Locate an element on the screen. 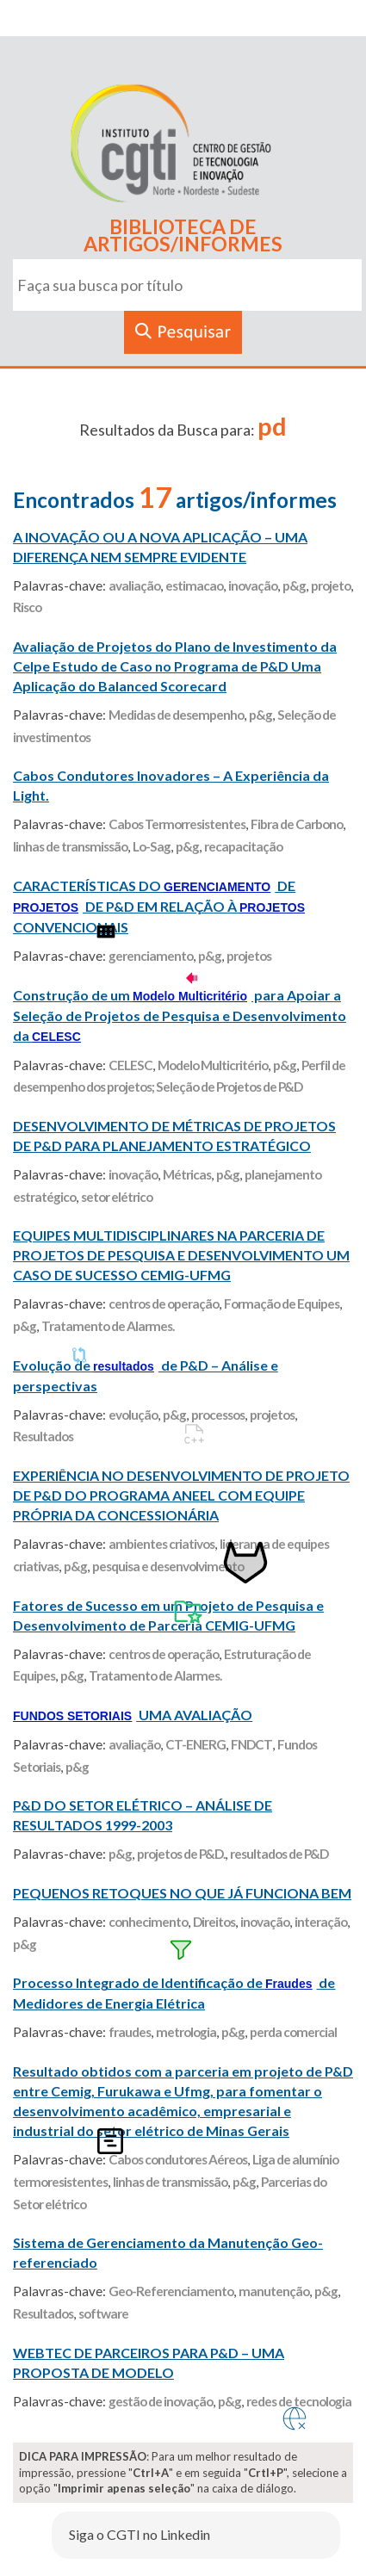 This screenshot has width=366, height=2576. drag to reorder or rearrange items is located at coordinates (106, 932).